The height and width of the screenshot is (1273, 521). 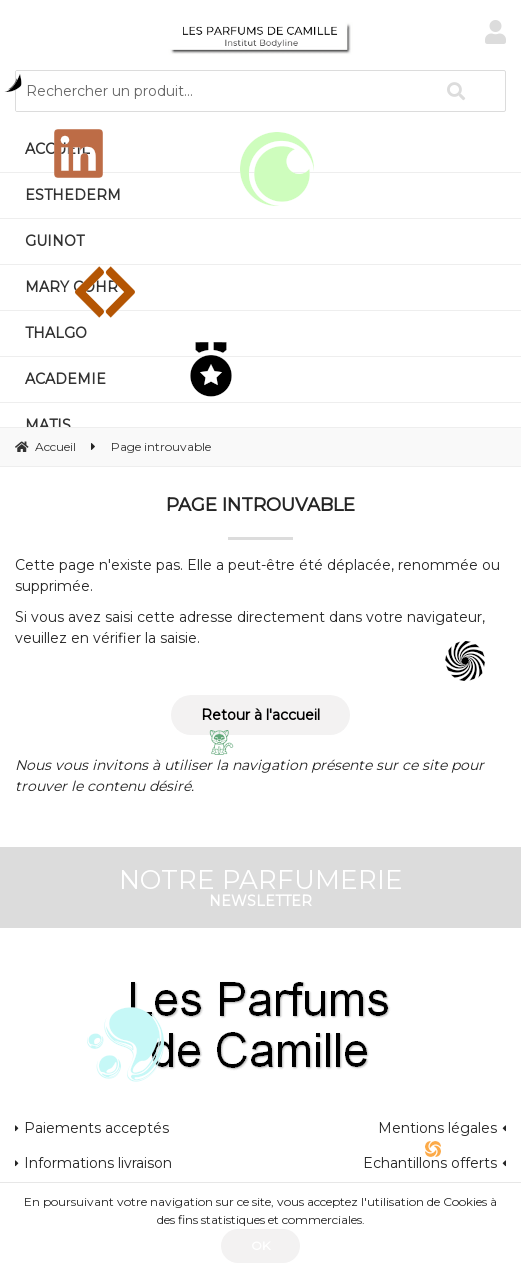 I want to click on tekton CI/CD pipeline platform logo, so click(x=221, y=742).